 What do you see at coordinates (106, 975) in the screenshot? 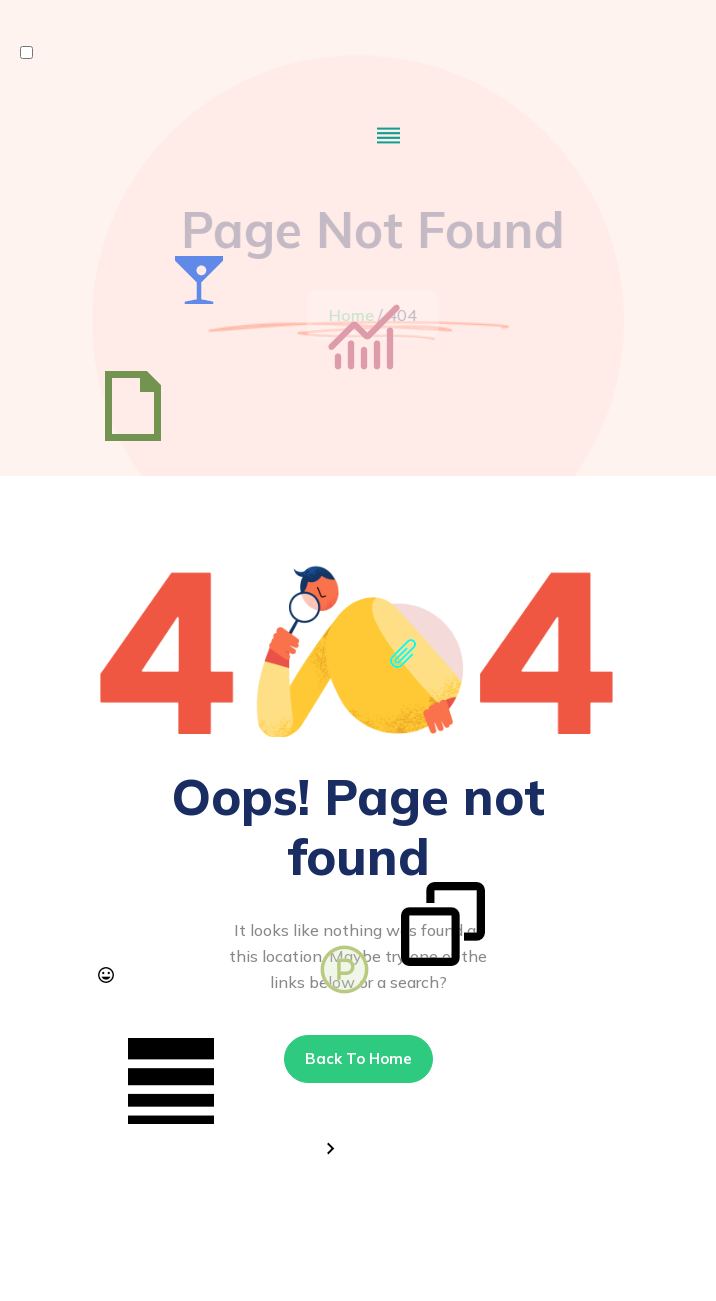
I see `rate your experience as positive` at bounding box center [106, 975].